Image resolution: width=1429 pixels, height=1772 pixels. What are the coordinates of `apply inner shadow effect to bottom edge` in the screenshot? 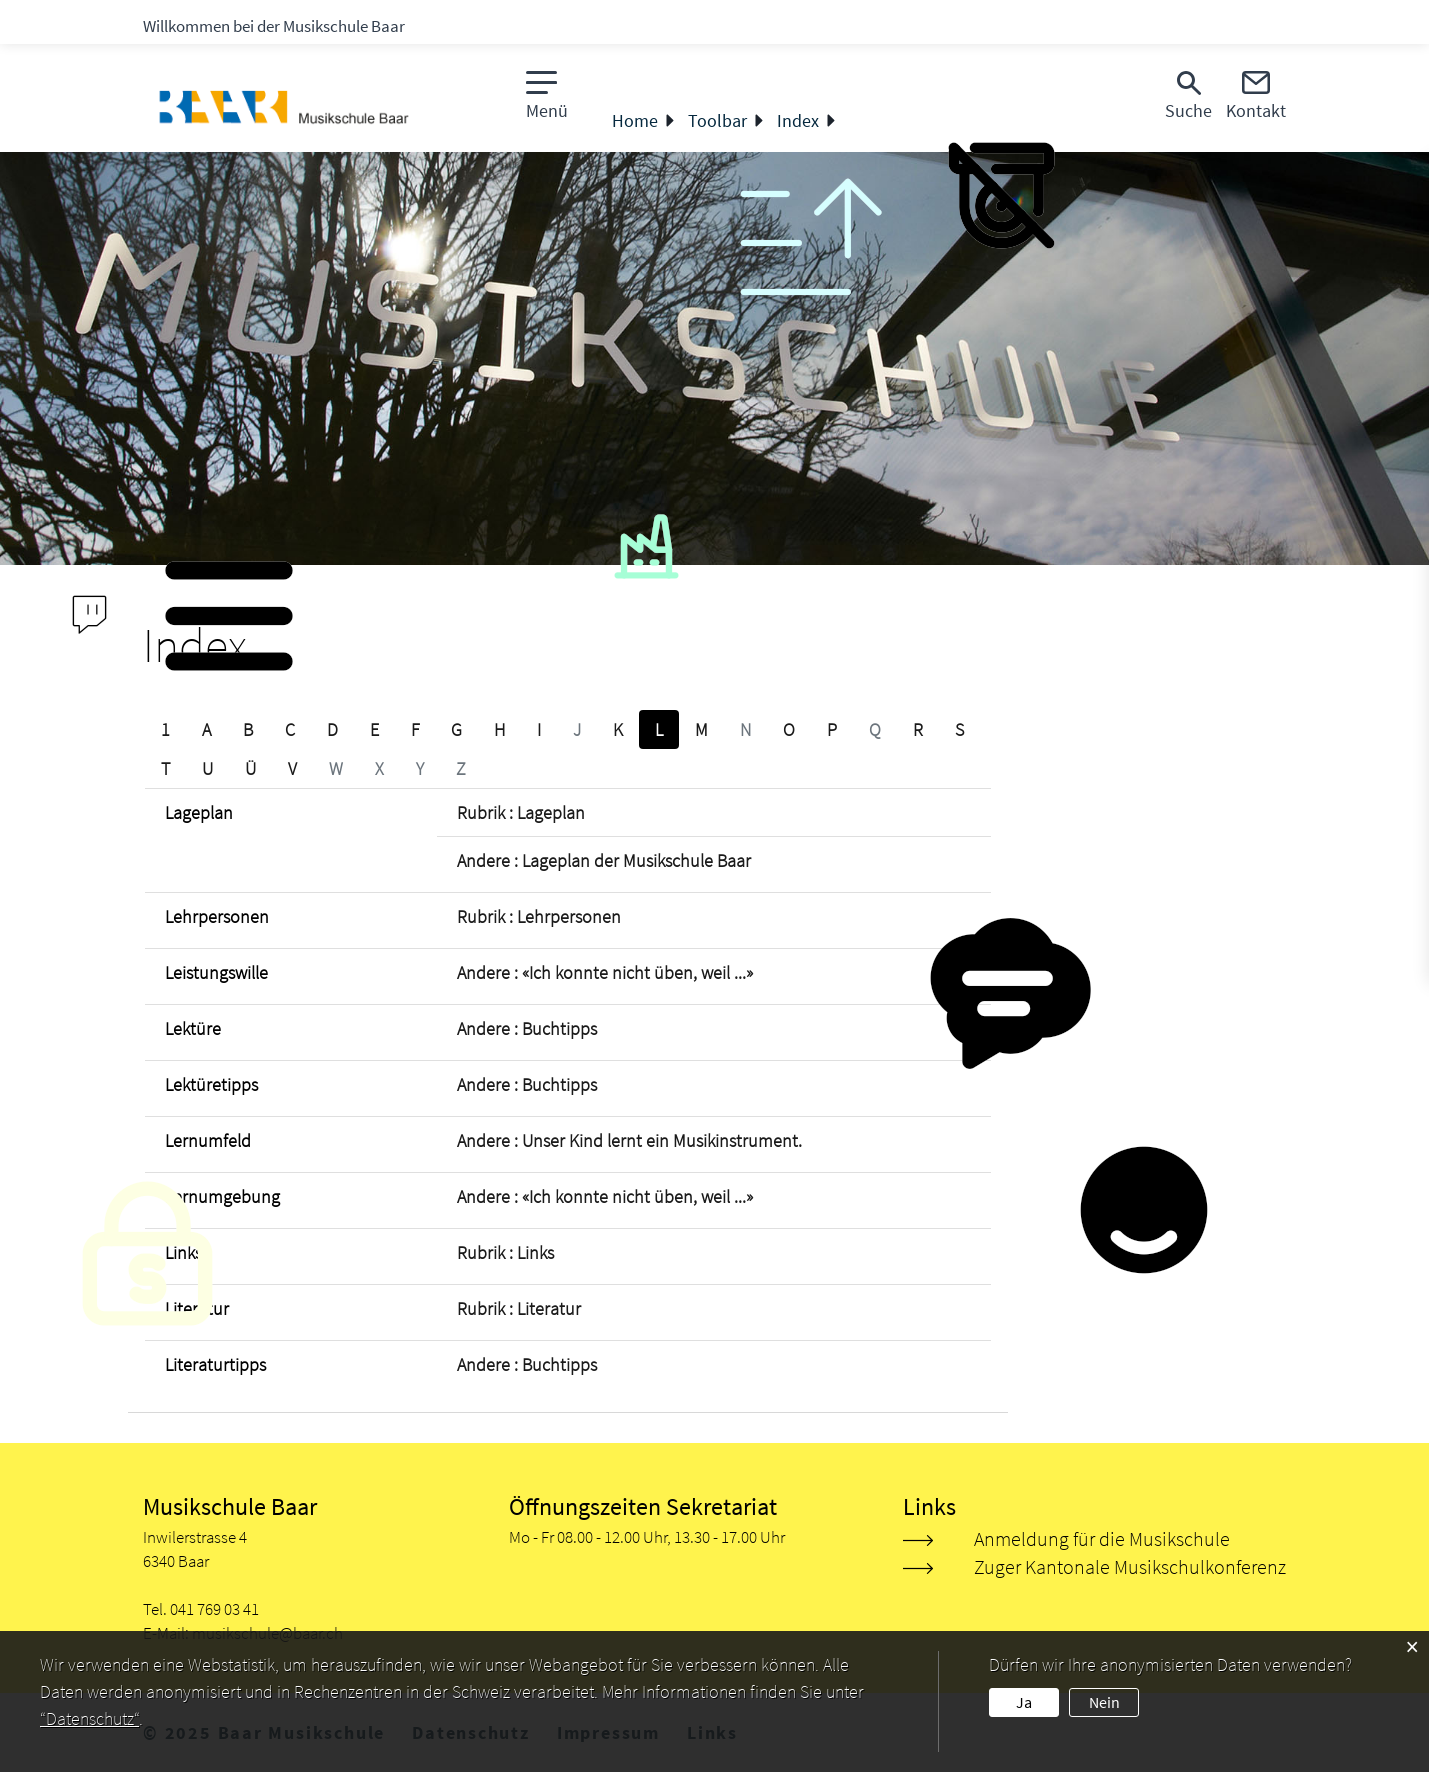 It's located at (1144, 1210).